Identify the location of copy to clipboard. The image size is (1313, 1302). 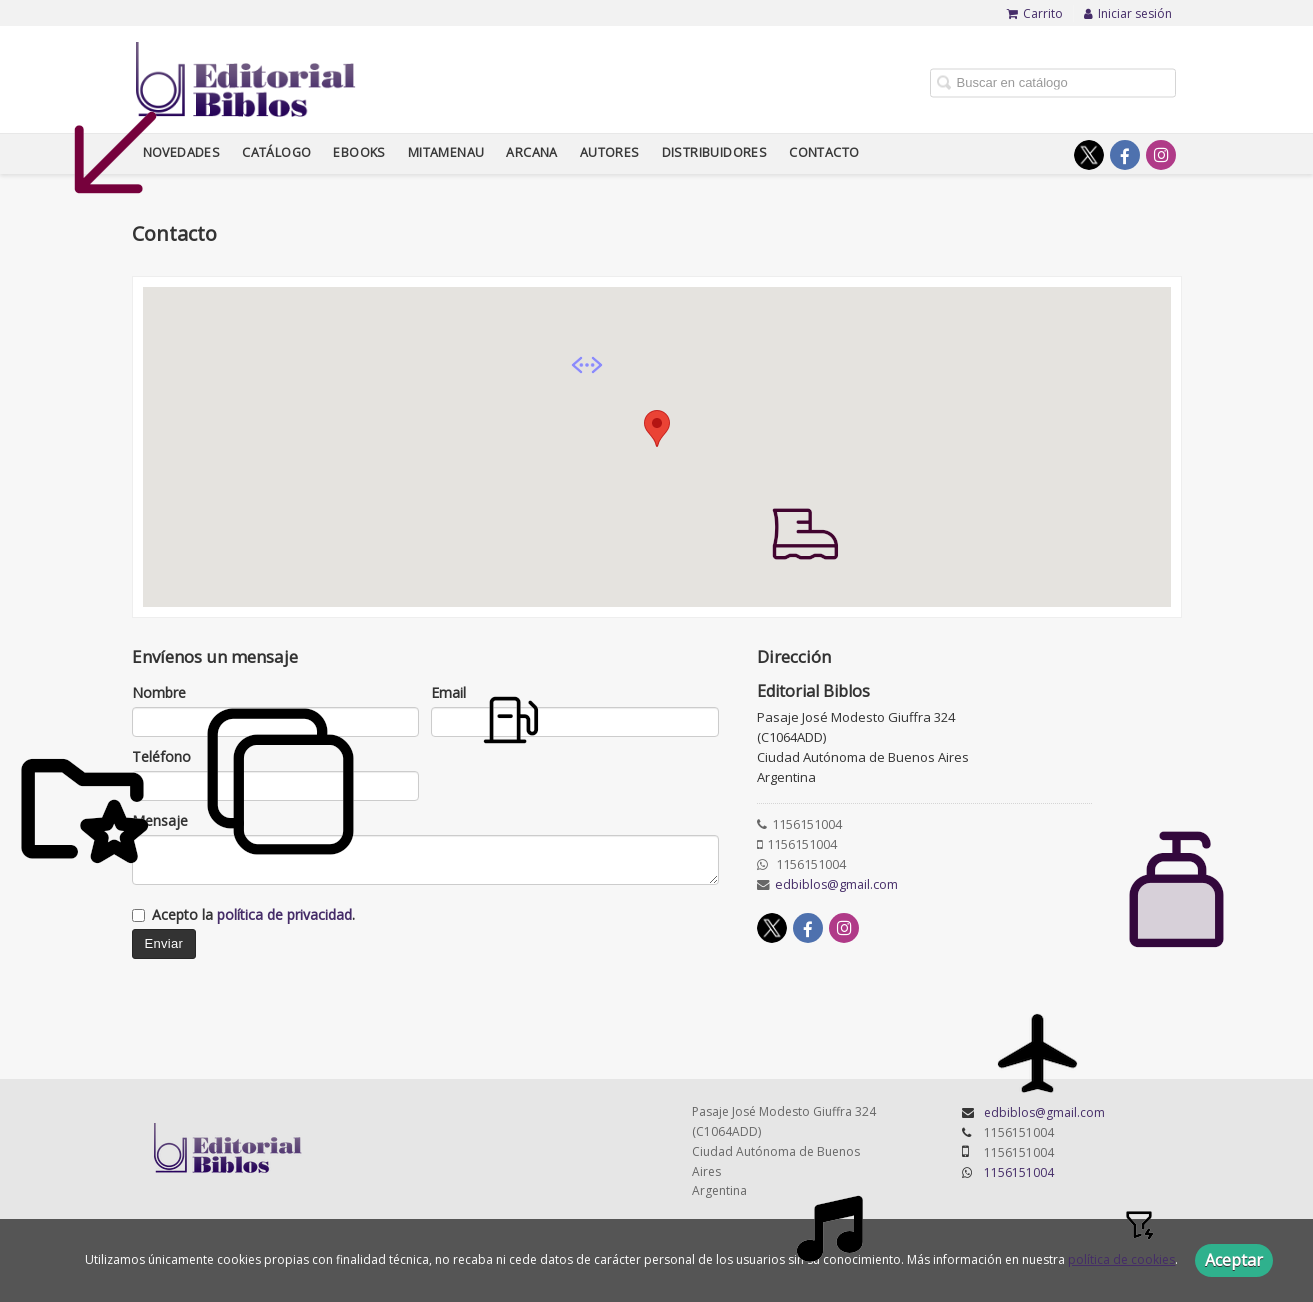
(280, 781).